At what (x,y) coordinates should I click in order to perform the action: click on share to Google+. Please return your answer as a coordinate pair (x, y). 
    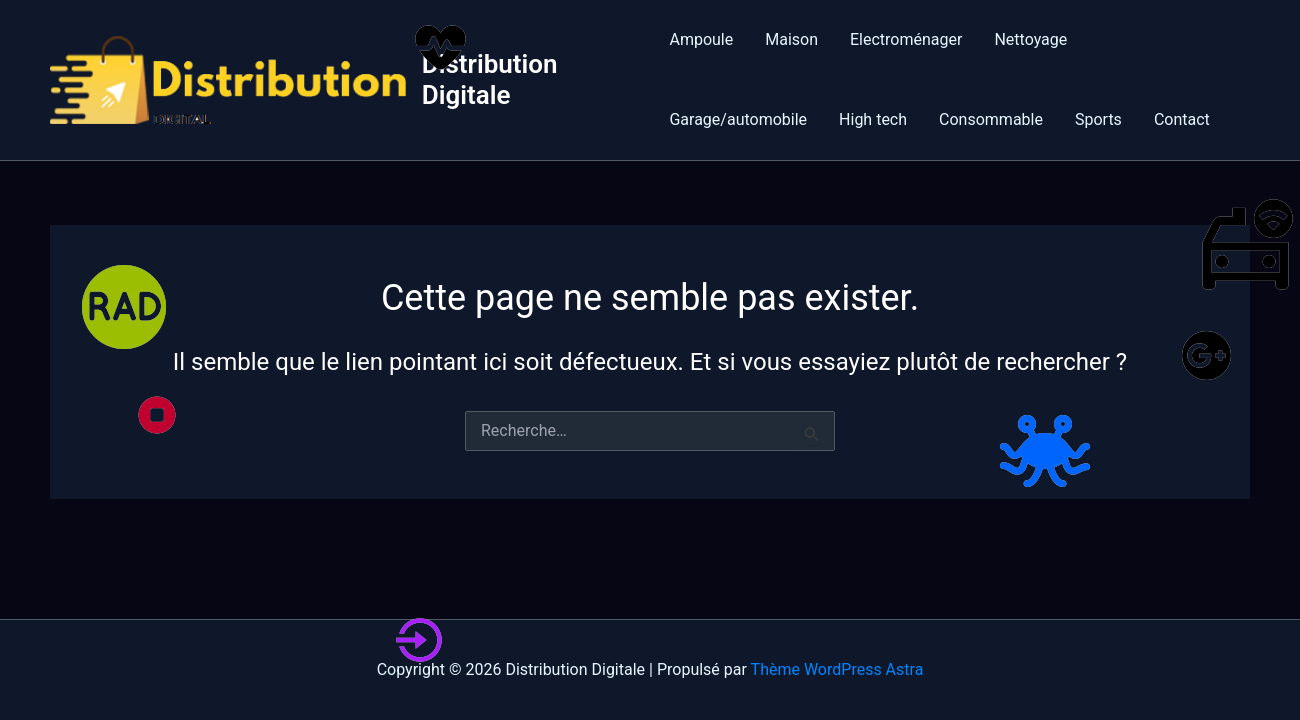
    Looking at the image, I should click on (1206, 355).